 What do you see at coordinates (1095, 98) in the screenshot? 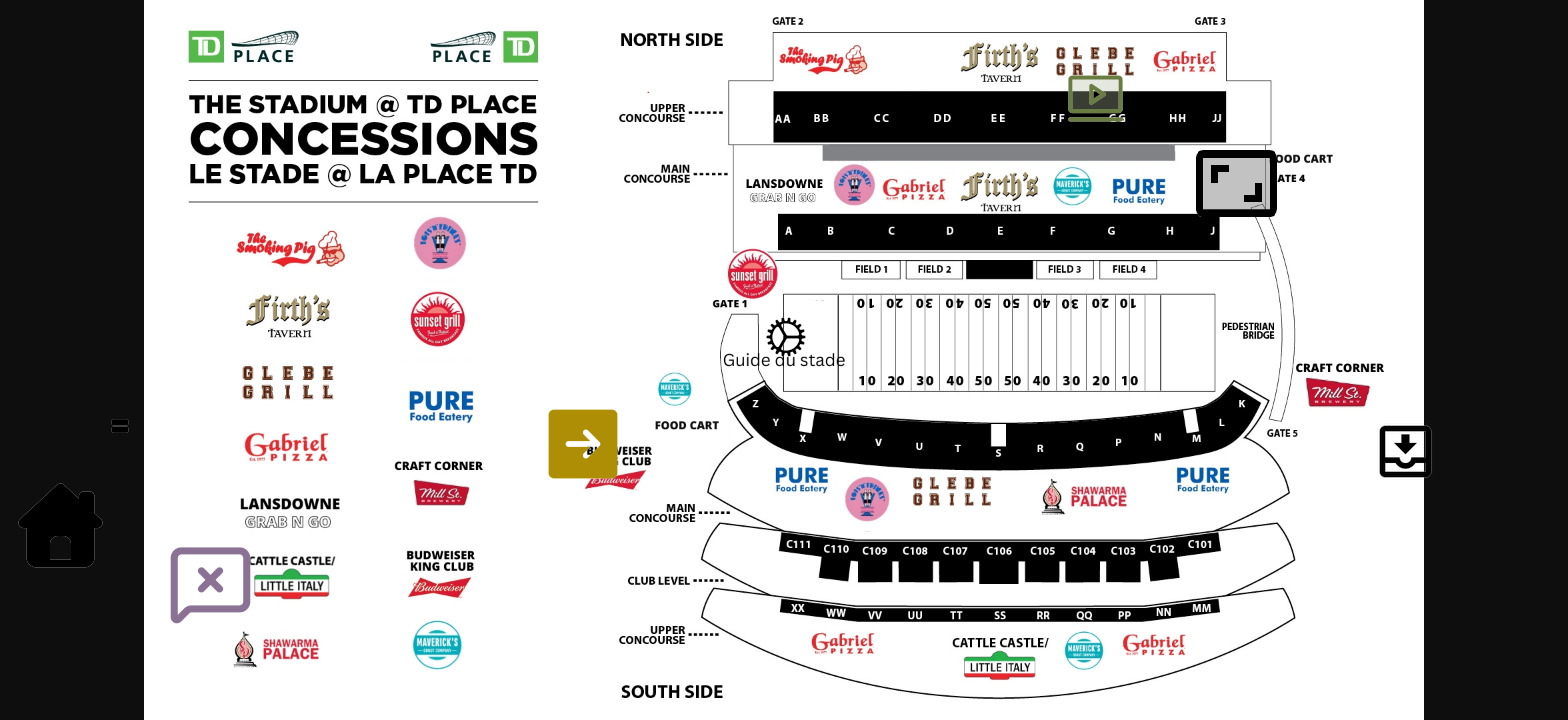
I see `play or watch a video` at bounding box center [1095, 98].